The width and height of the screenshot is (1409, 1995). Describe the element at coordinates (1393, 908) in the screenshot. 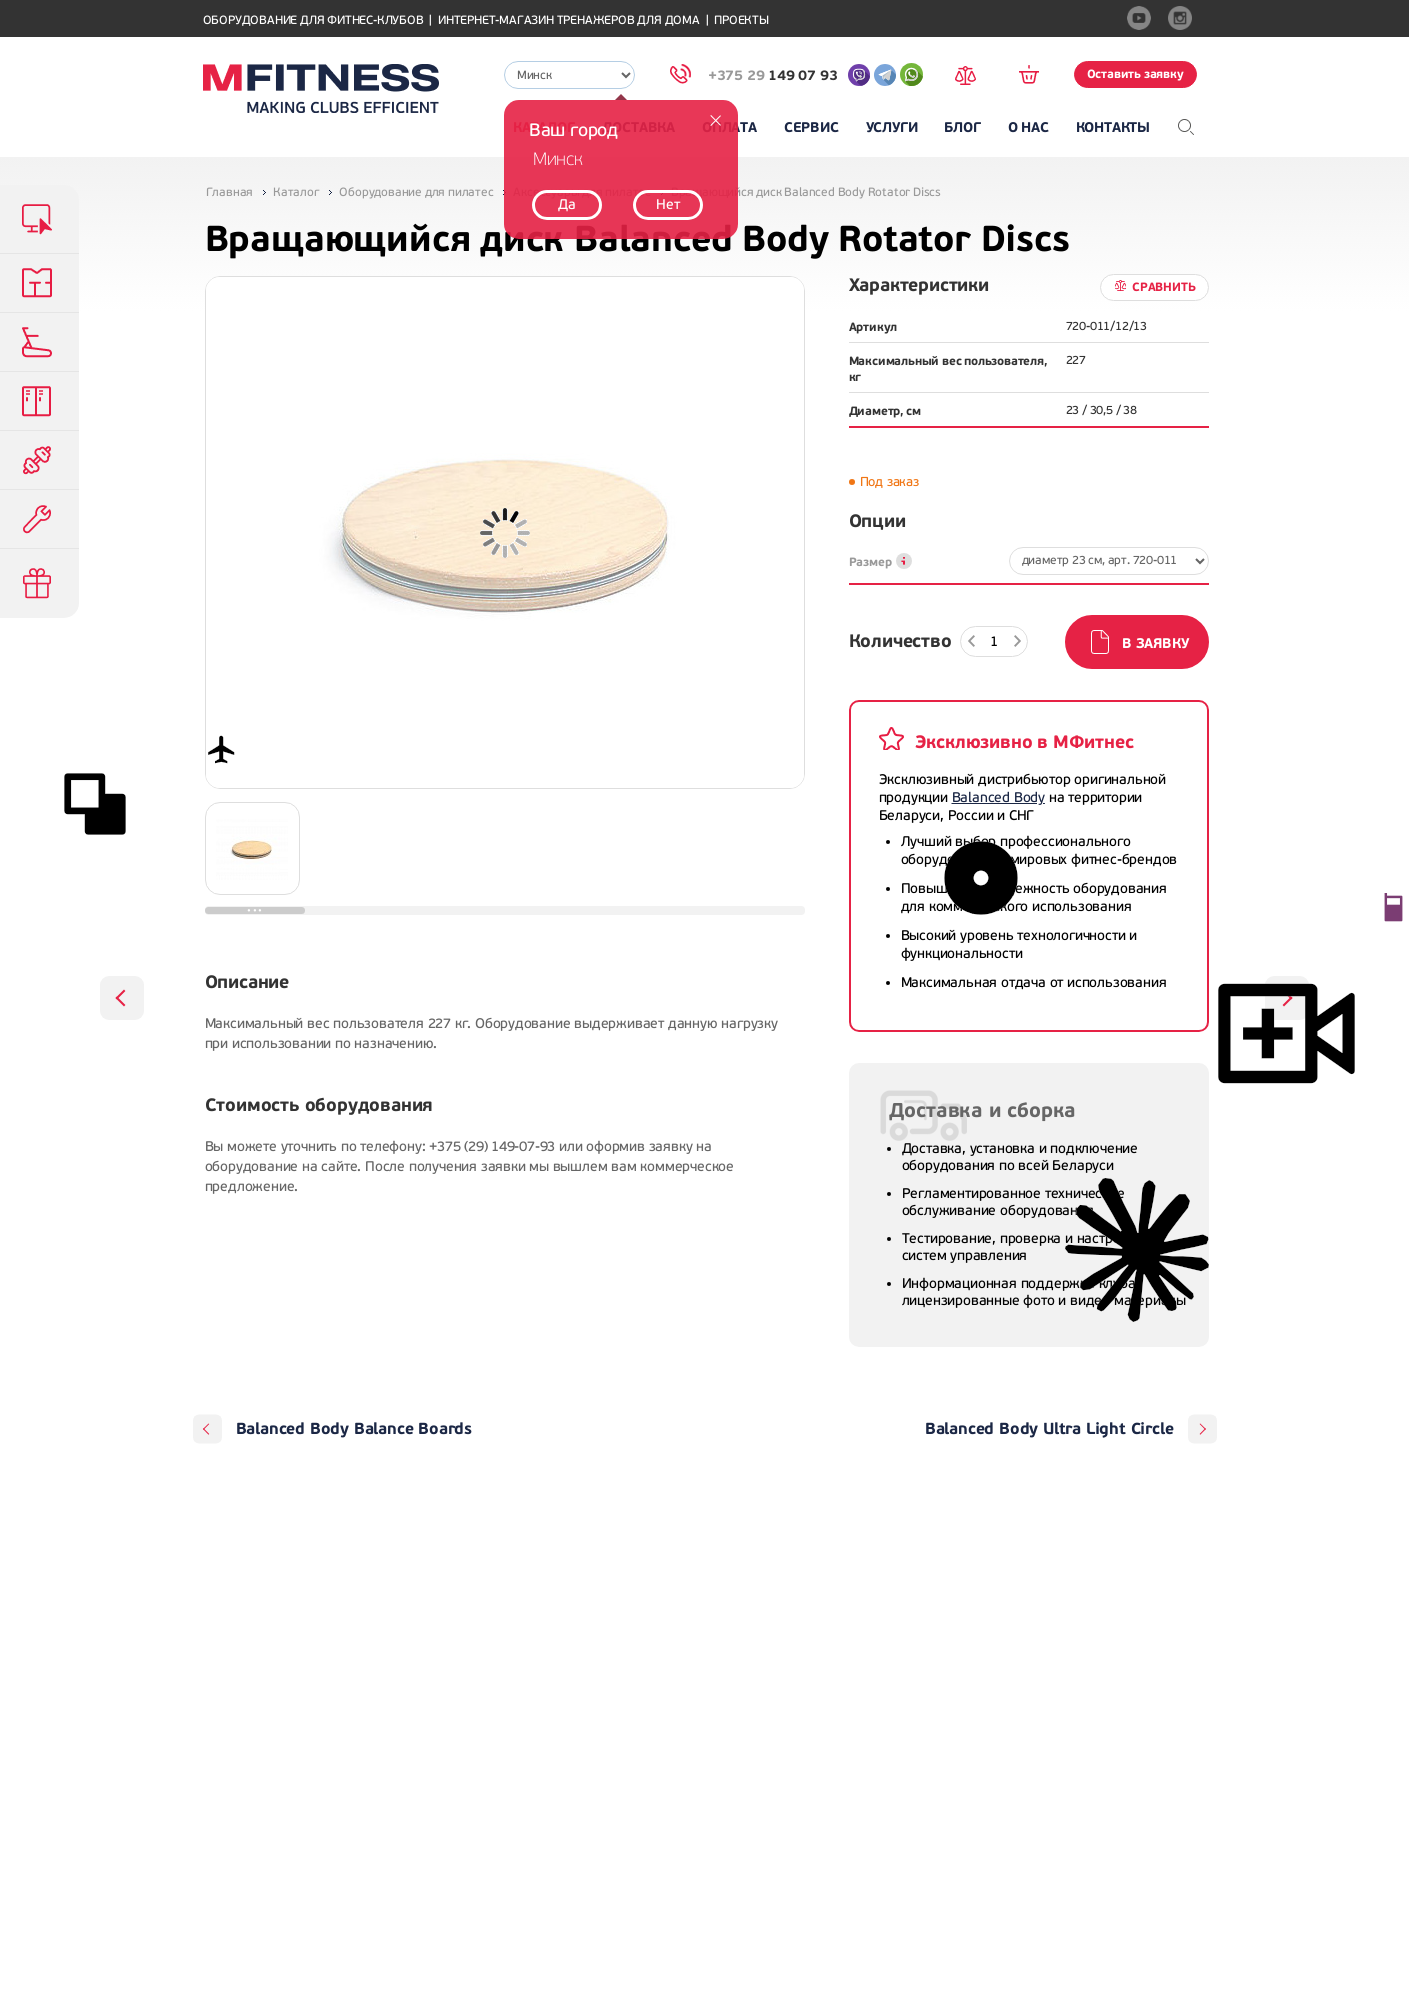

I see `indicates mobile device or phone functionality` at that location.